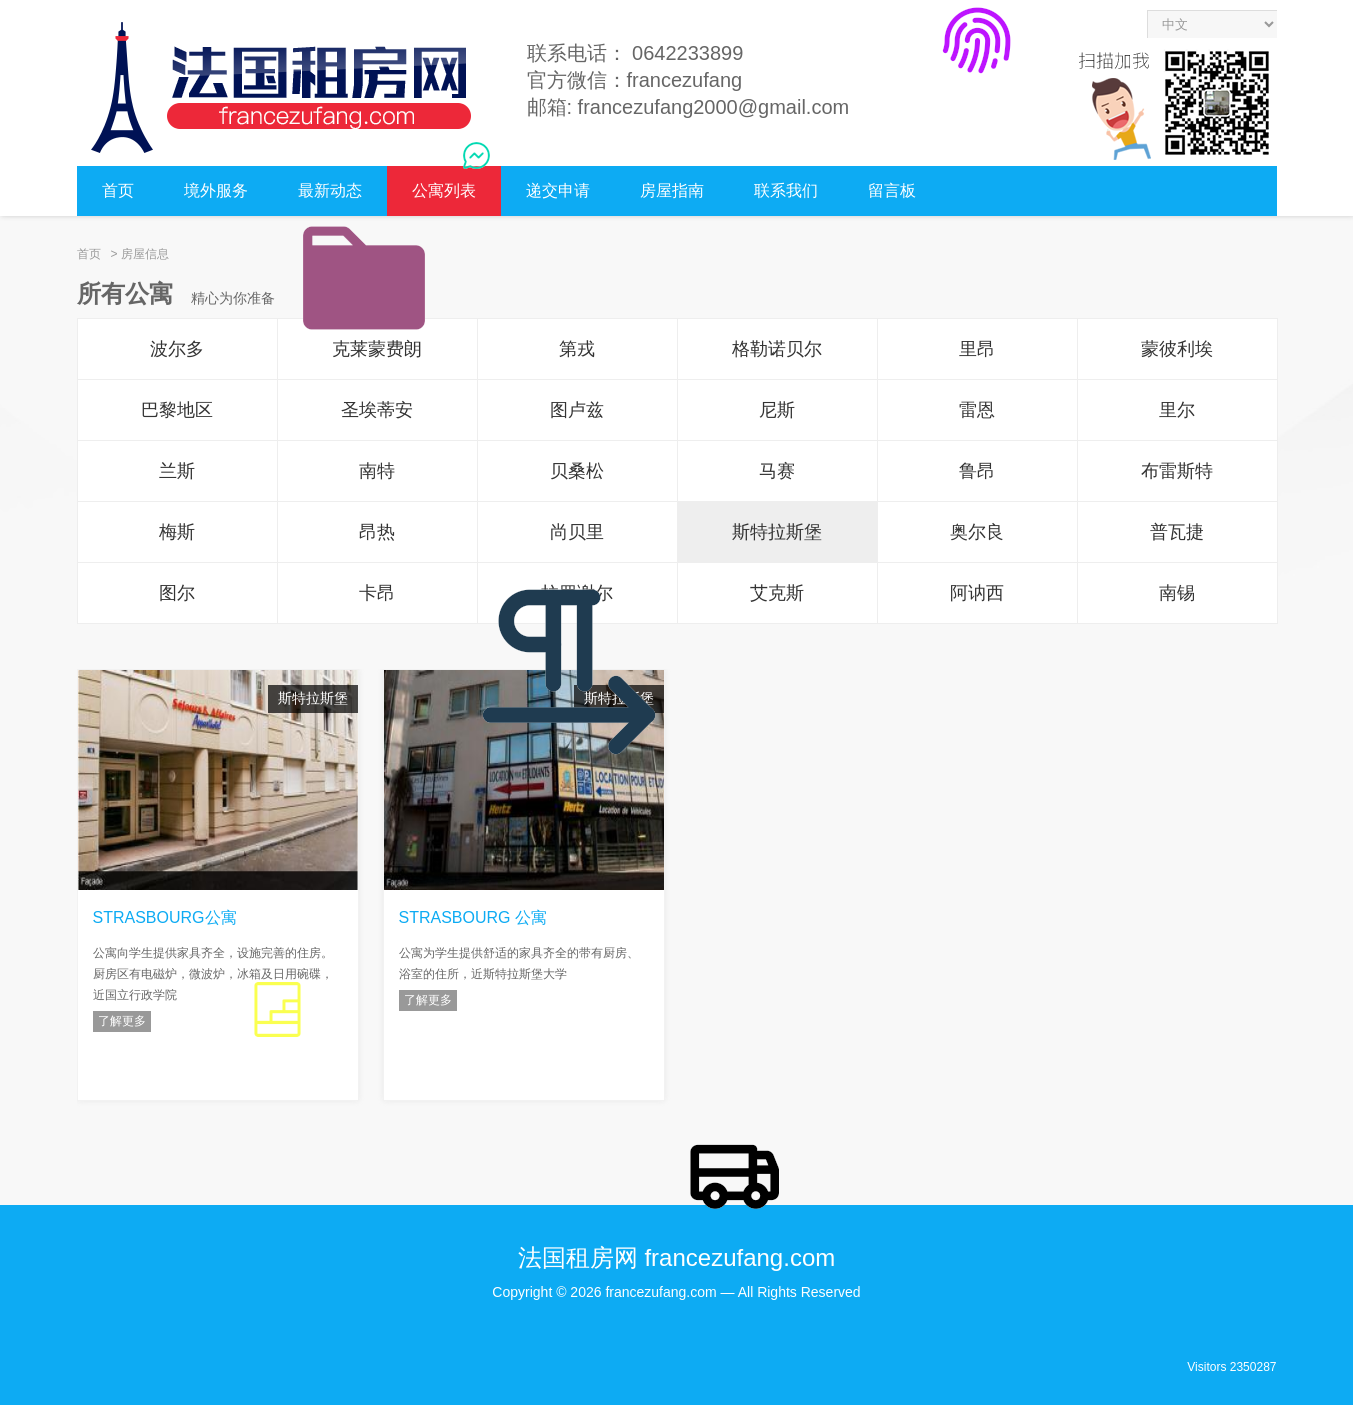  I want to click on open file folder, so click(364, 278).